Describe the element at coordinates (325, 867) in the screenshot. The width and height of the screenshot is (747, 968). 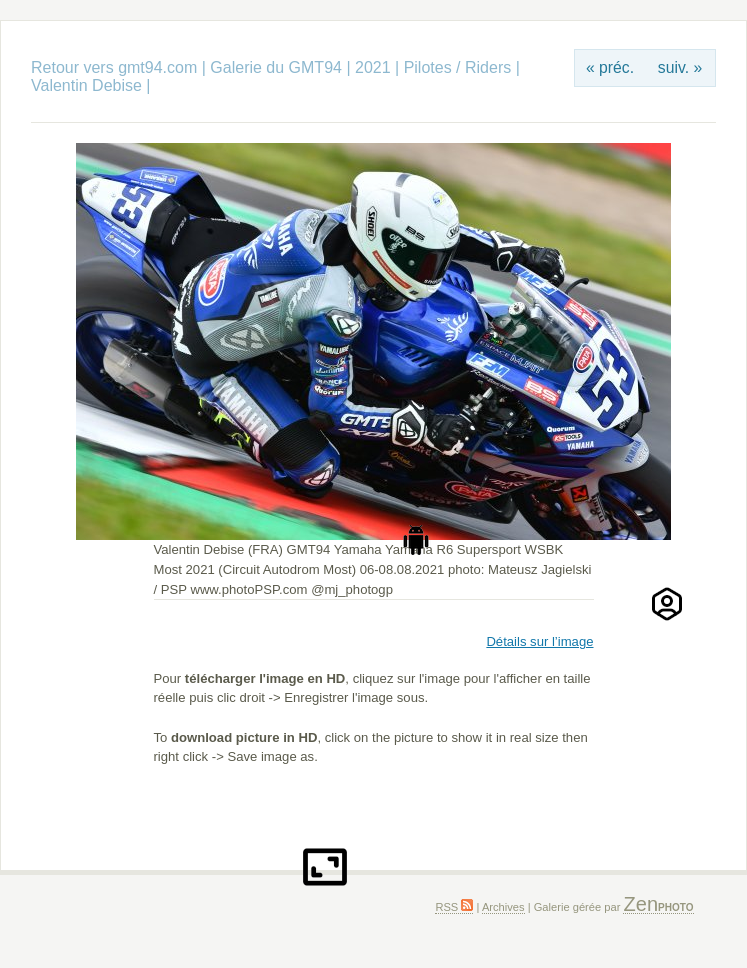
I see `enter fullscreen mode` at that location.